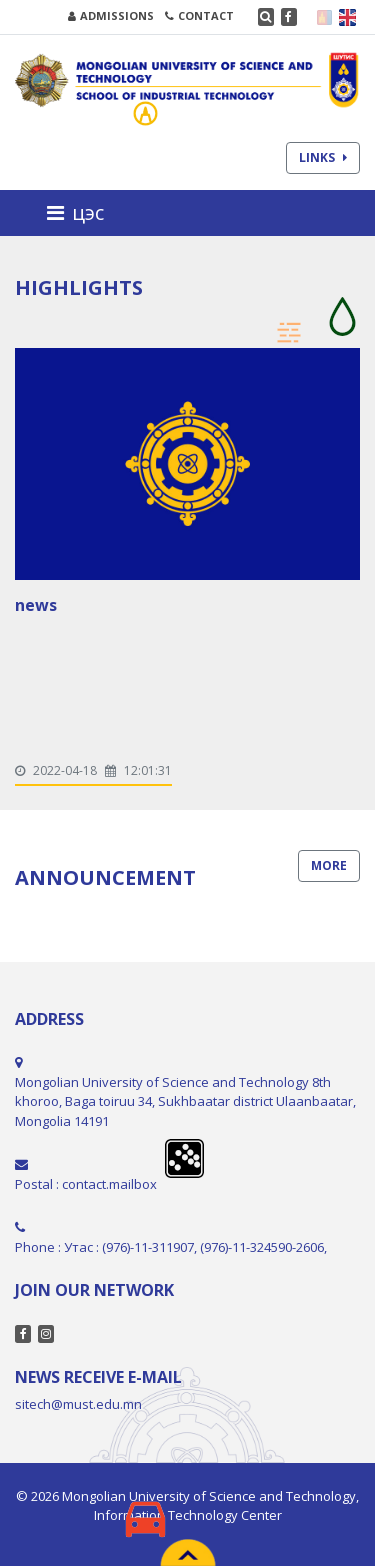  Describe the element at coordinates (145, 113) in the screenshot. I see `sketch app logo` at that location.